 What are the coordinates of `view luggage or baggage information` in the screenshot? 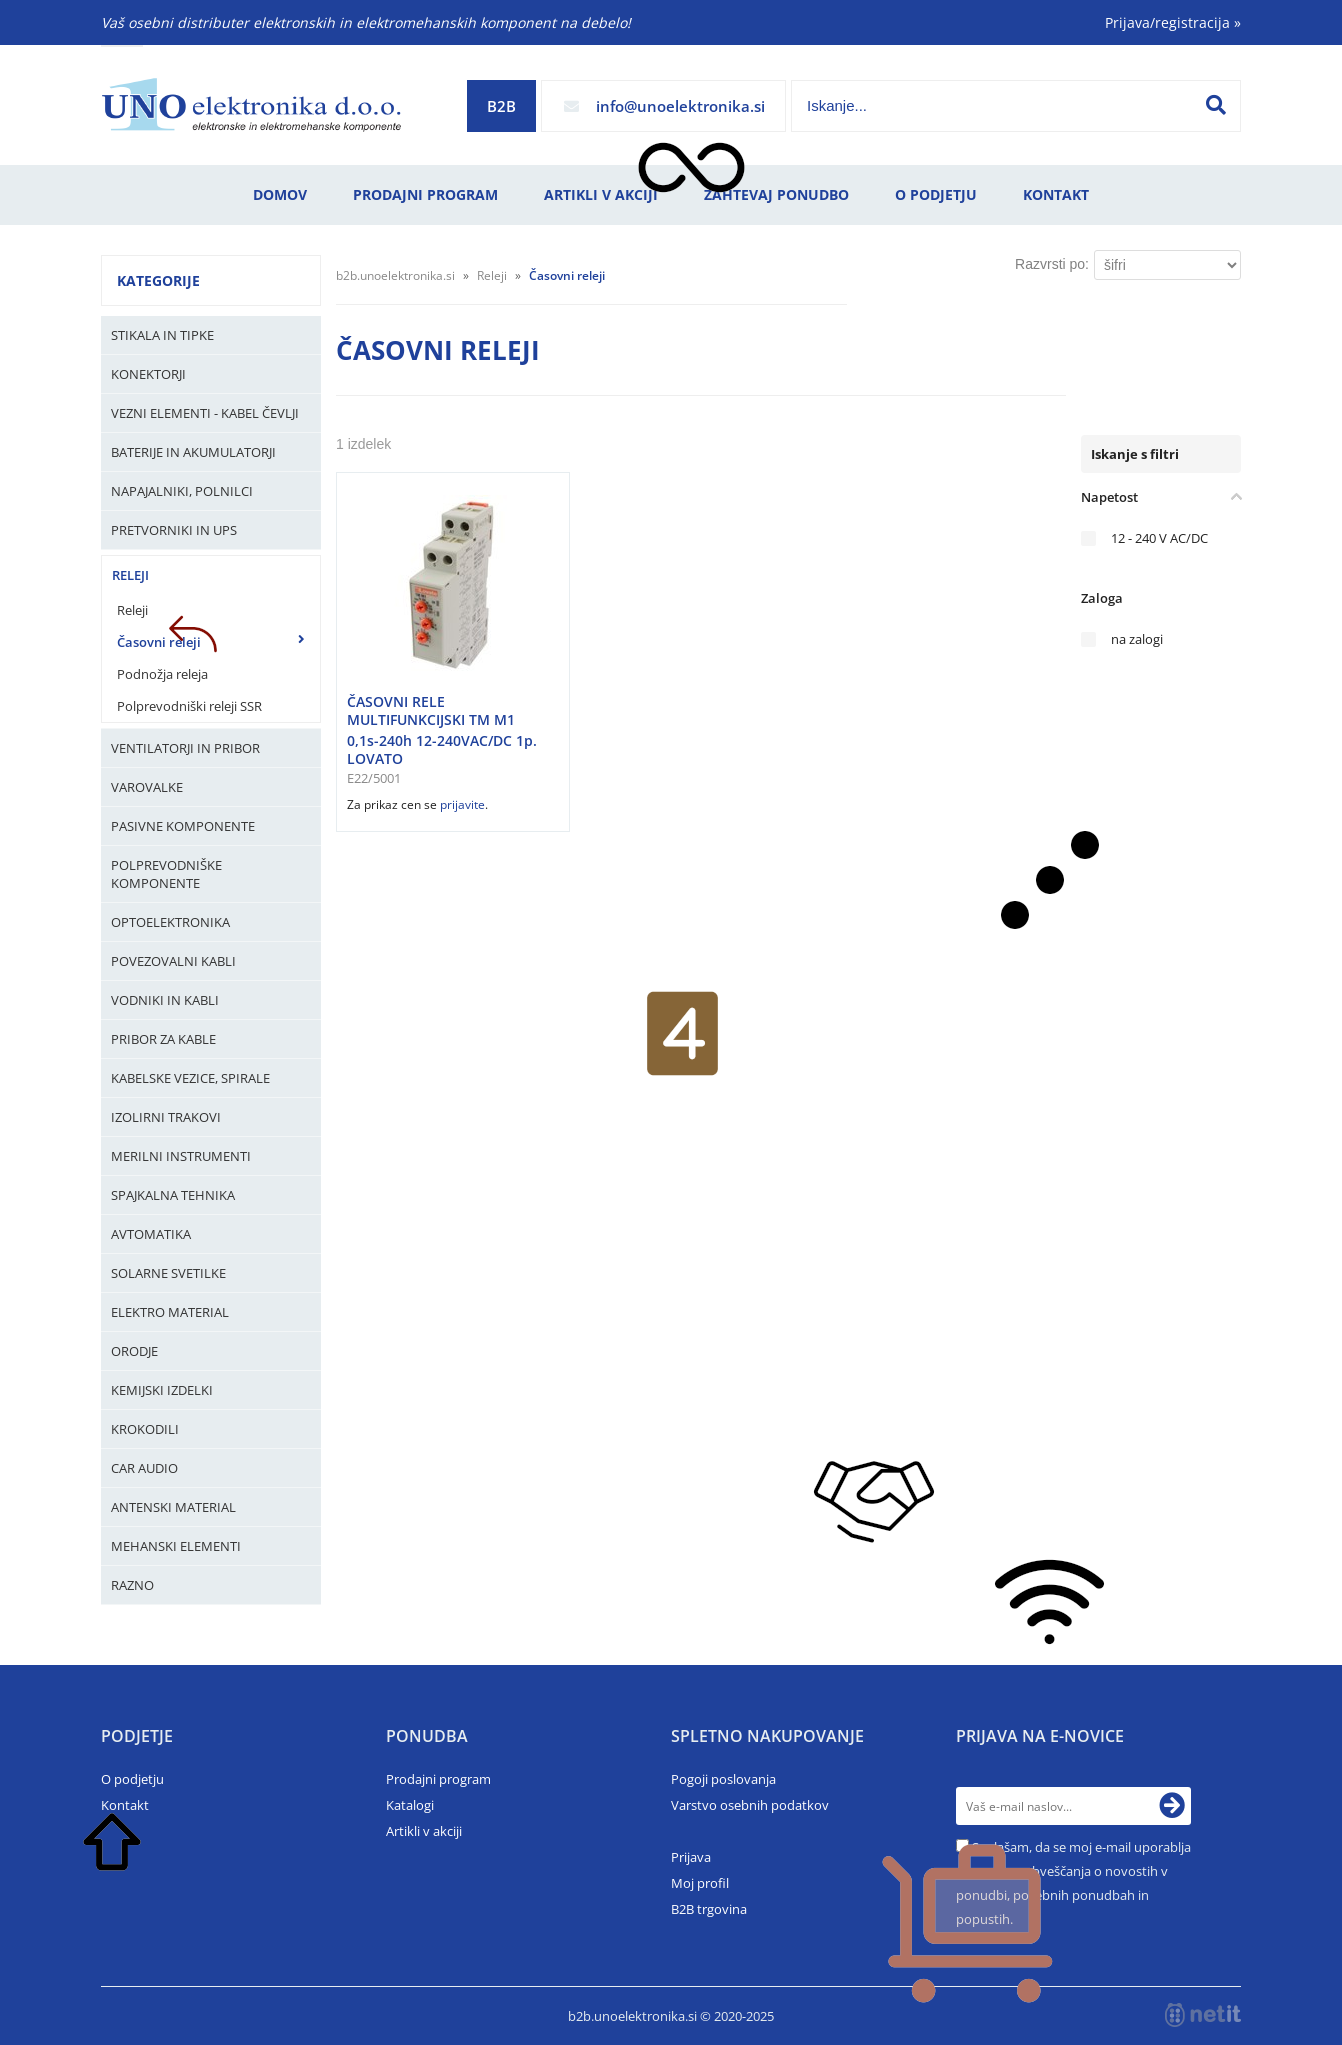 It's located at (964, 1920).